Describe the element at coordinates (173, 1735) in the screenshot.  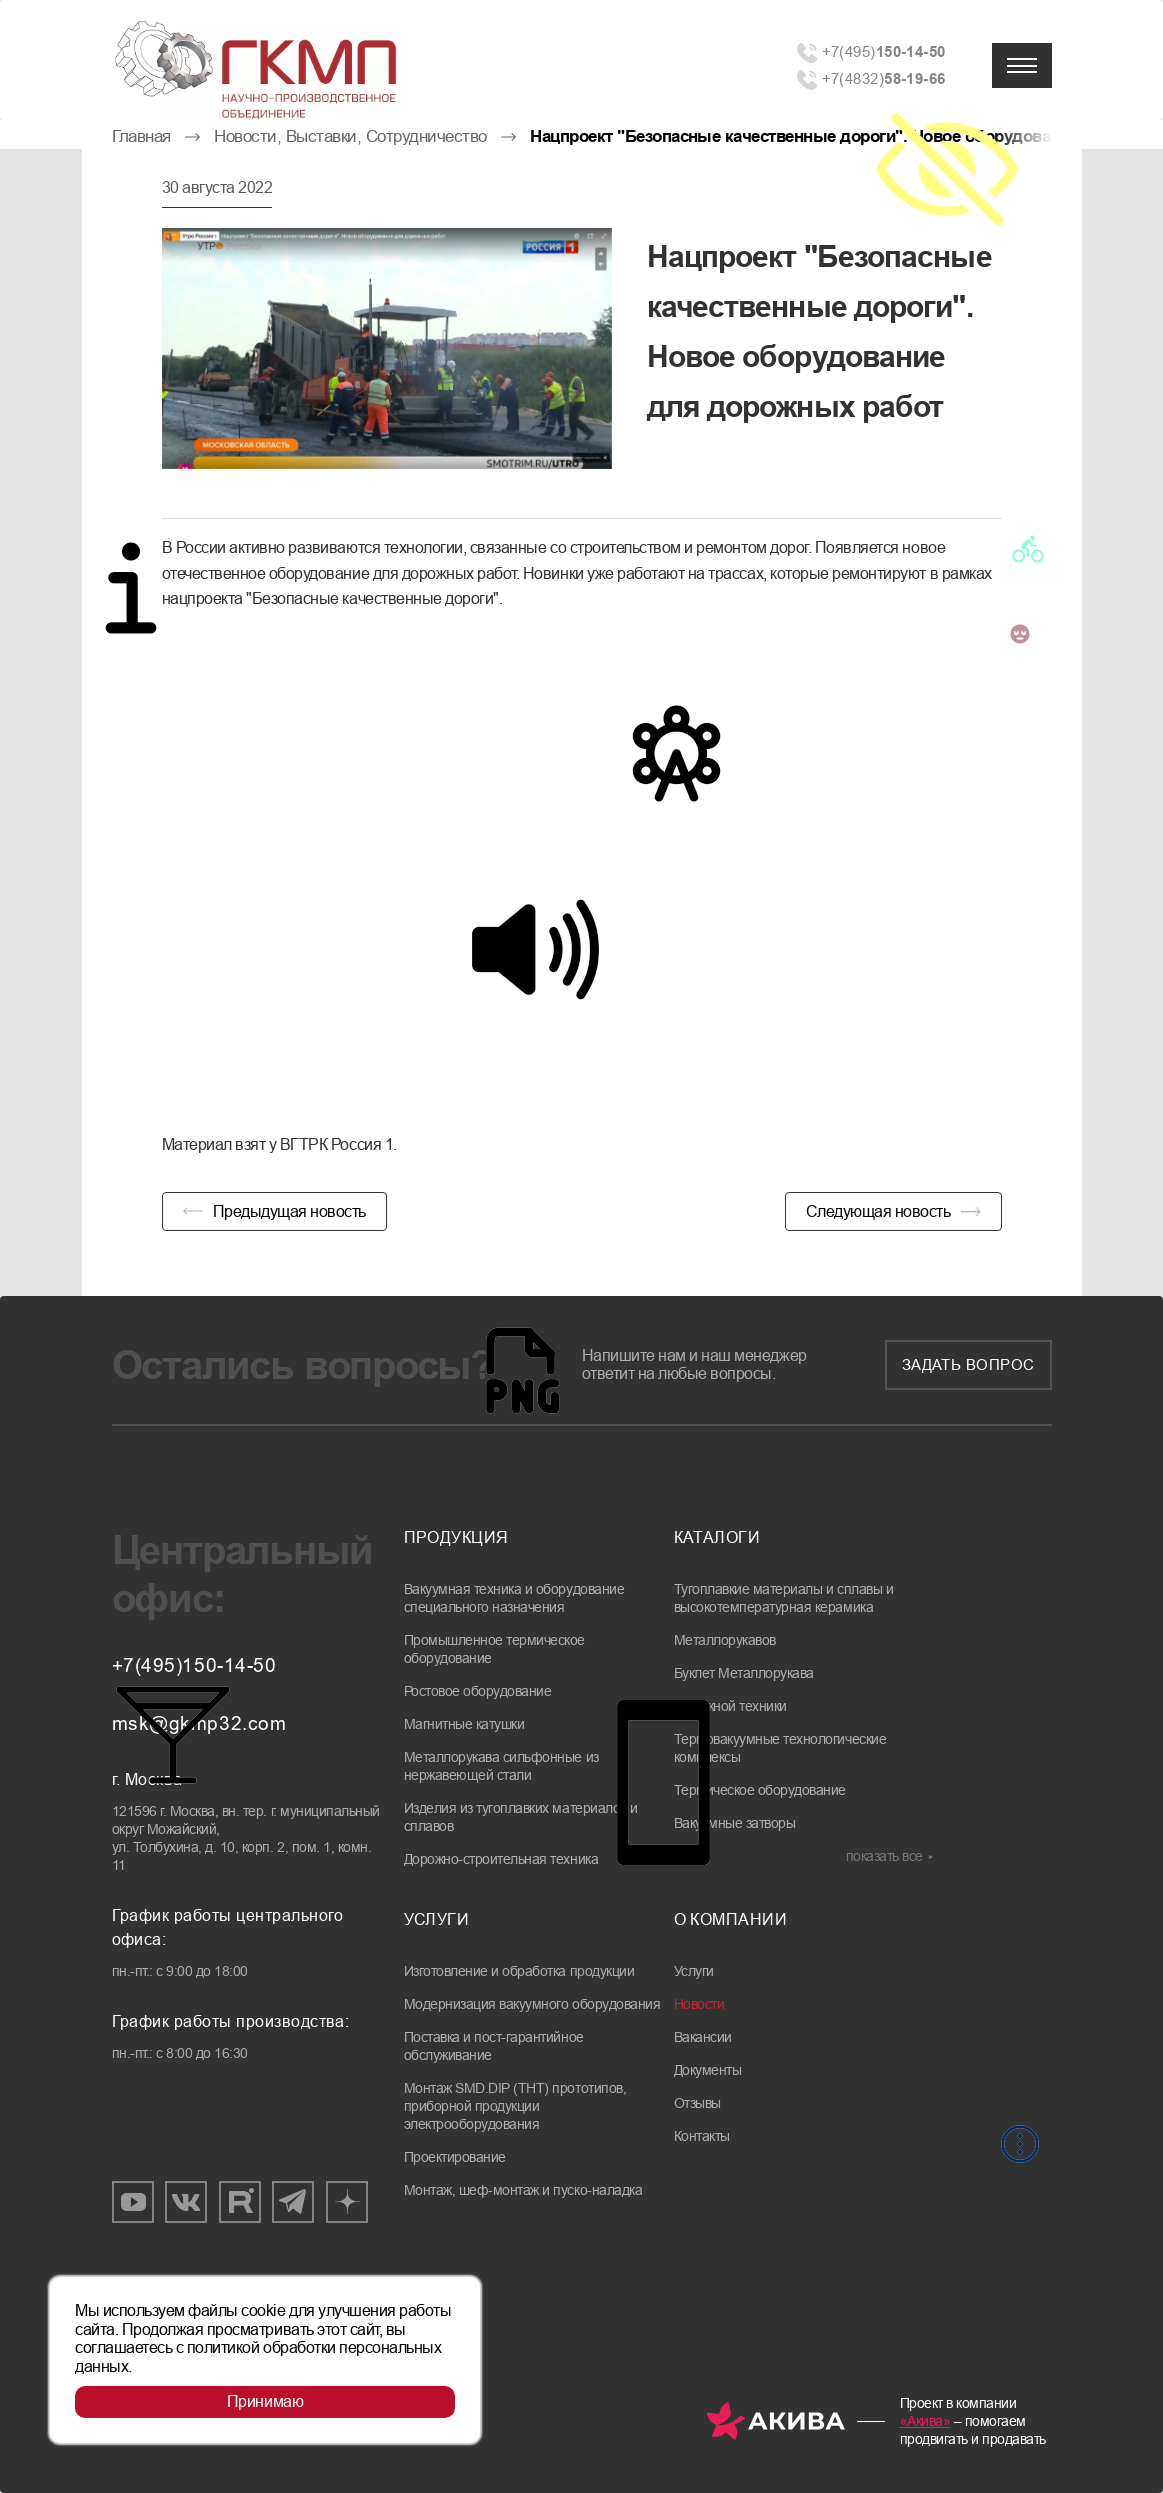
I see `browse bar or cocktail menu` at that location.